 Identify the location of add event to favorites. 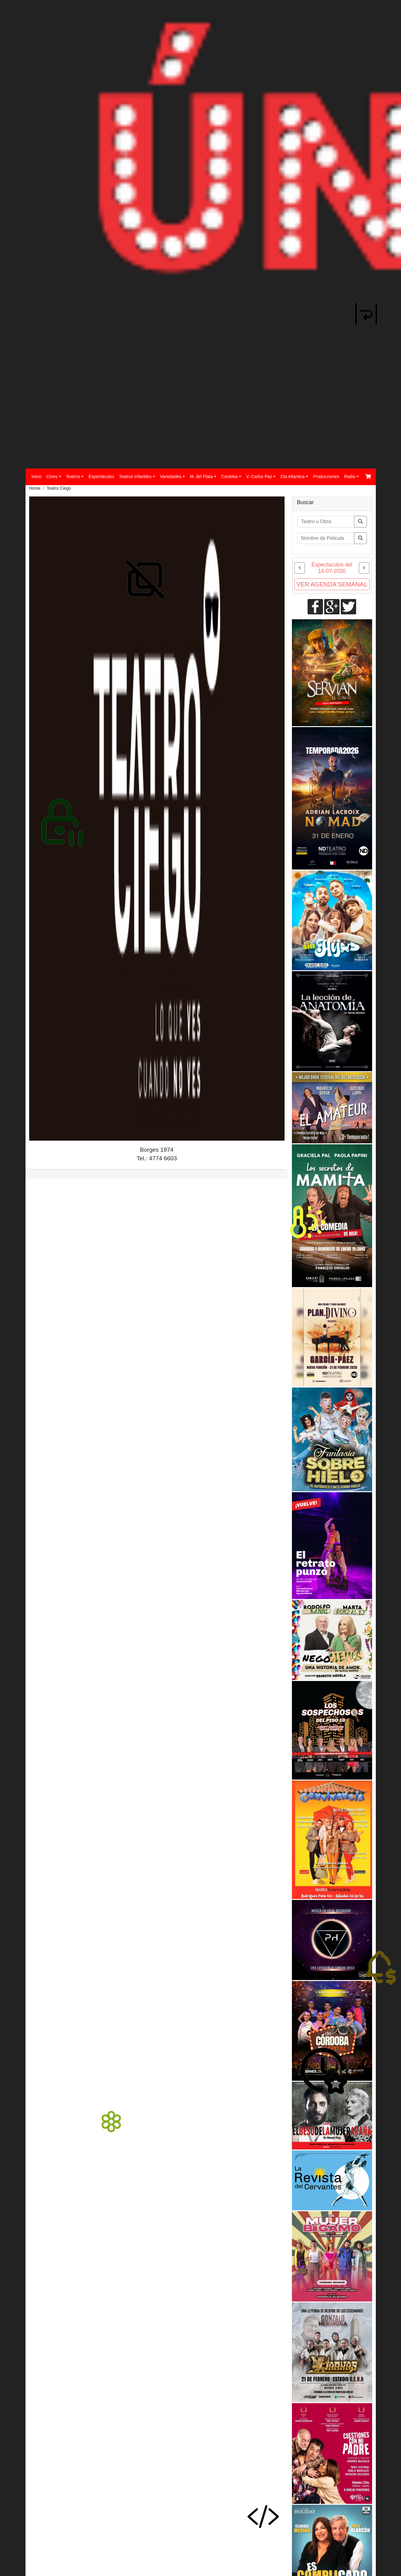
(323, 2070).